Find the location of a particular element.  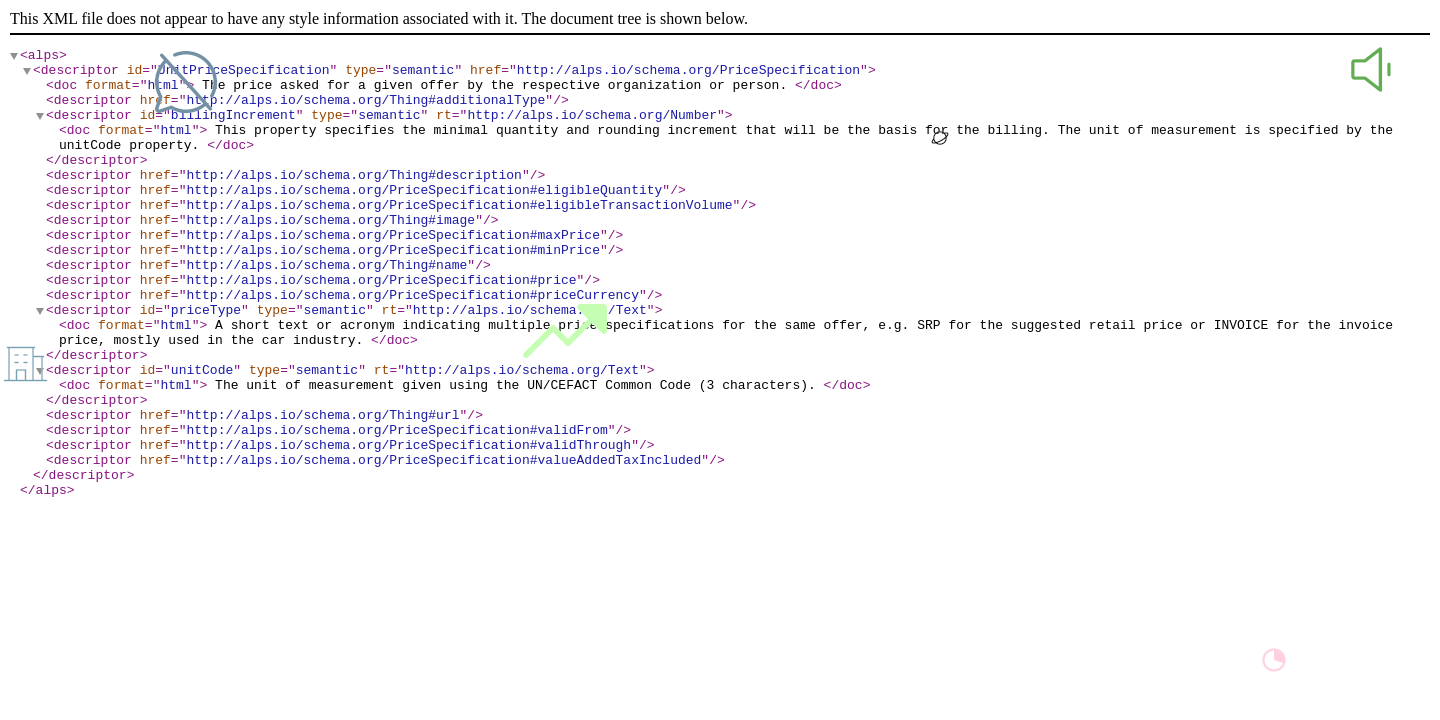

mute or disable chat notifications is located at coordinates (186, 82).